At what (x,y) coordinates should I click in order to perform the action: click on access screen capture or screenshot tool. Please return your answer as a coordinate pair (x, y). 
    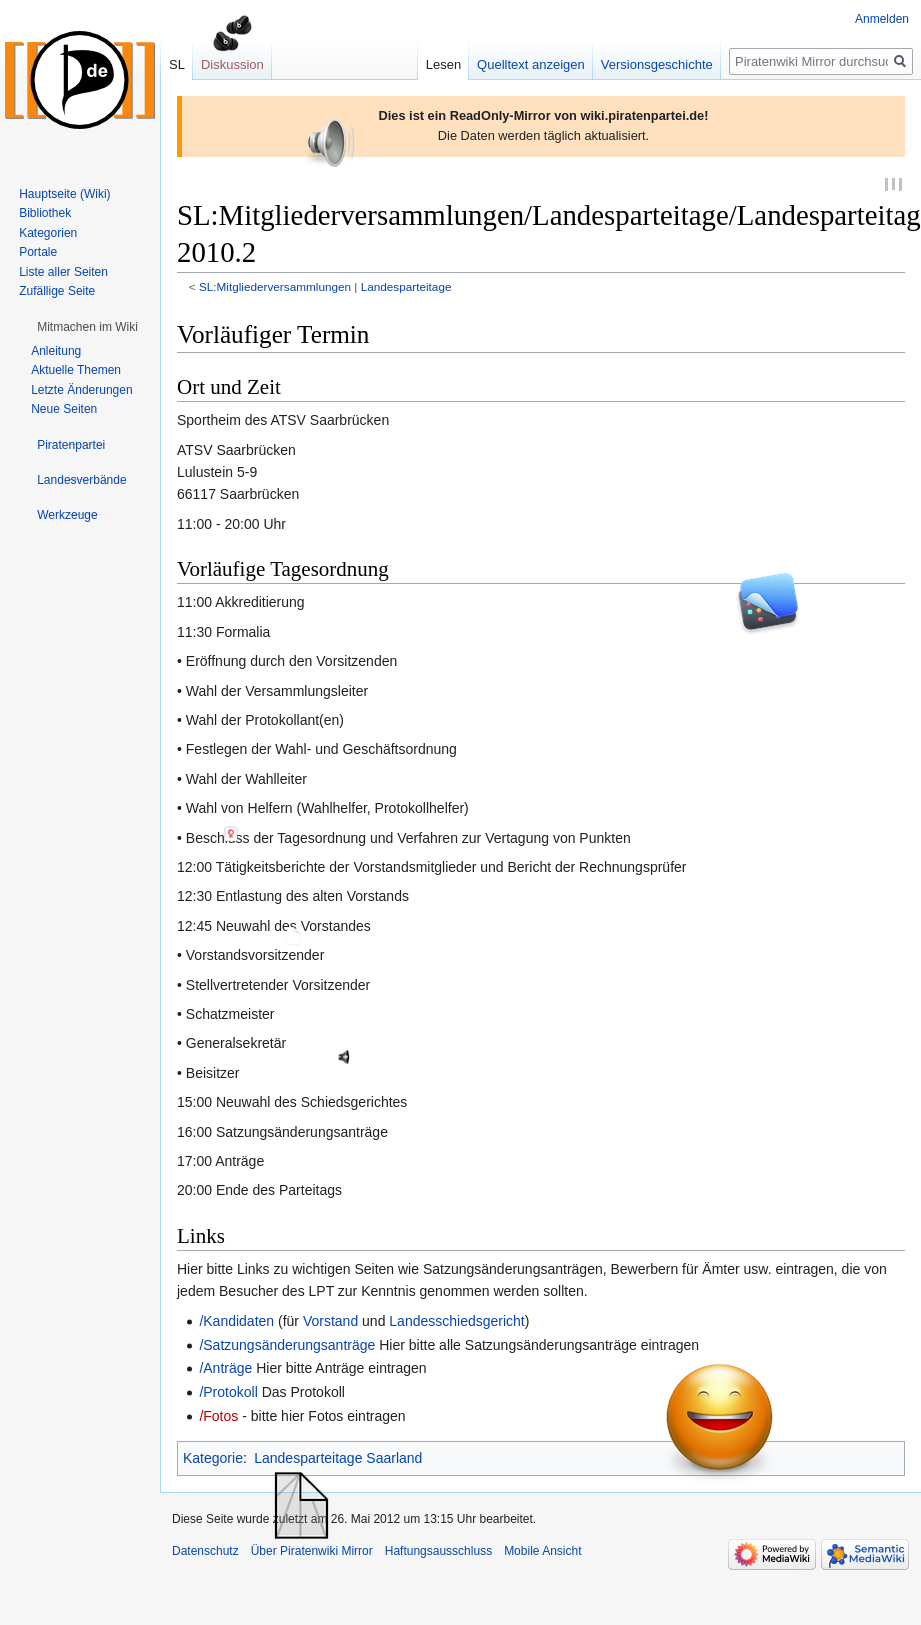
    Looking at the image, I should click on (767, 602).